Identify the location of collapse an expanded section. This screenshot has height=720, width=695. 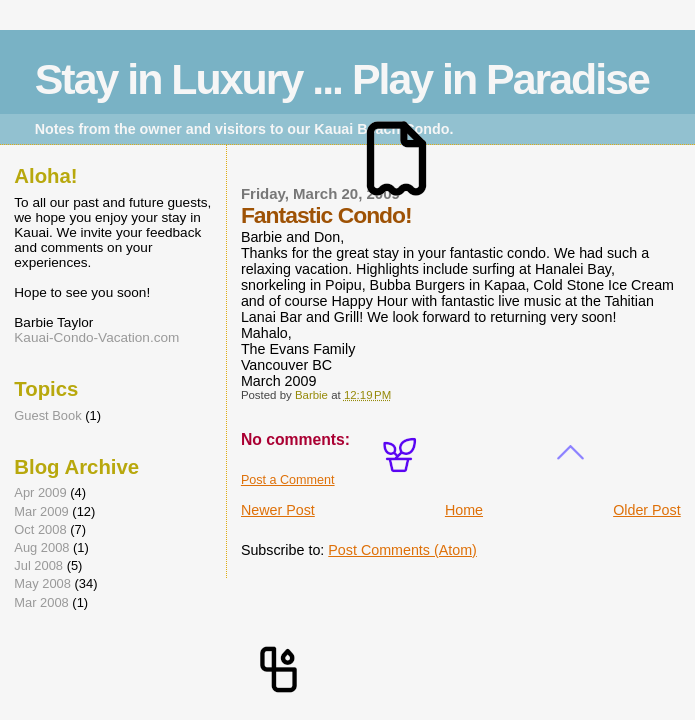
(570, 453).